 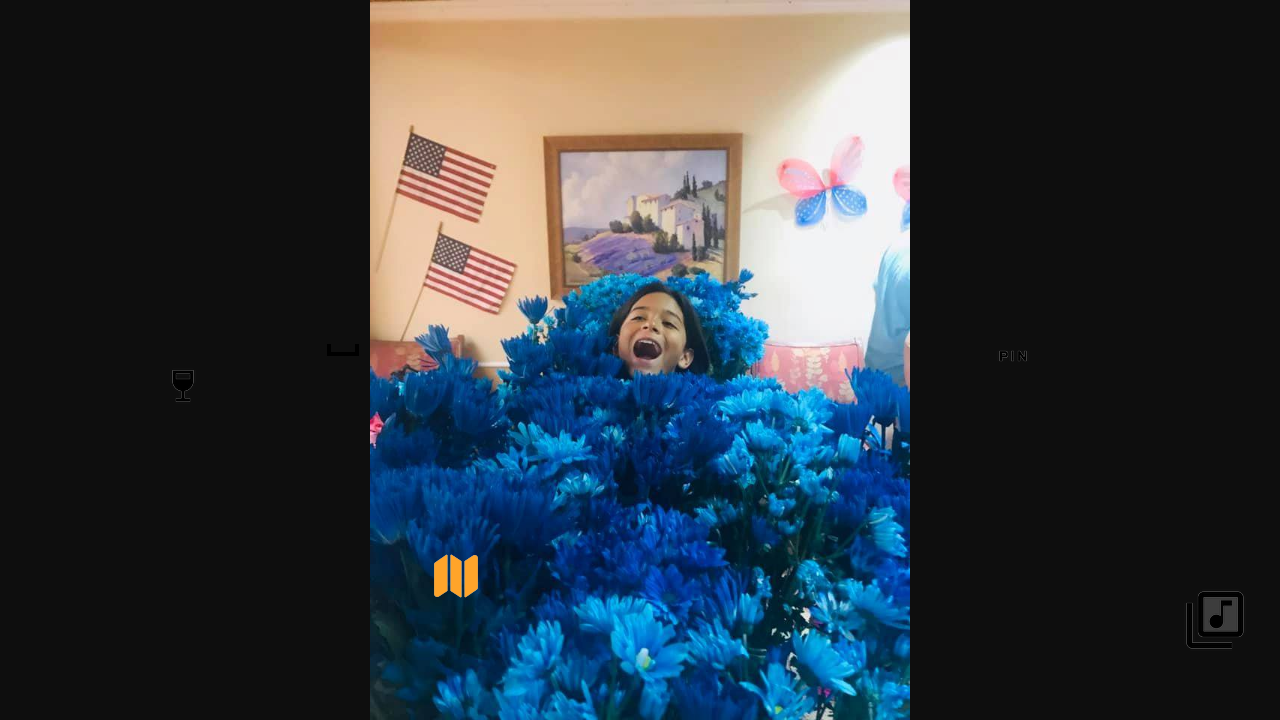 I want to click on enter PIN code for parental controls, so click(x=1013, y=356).